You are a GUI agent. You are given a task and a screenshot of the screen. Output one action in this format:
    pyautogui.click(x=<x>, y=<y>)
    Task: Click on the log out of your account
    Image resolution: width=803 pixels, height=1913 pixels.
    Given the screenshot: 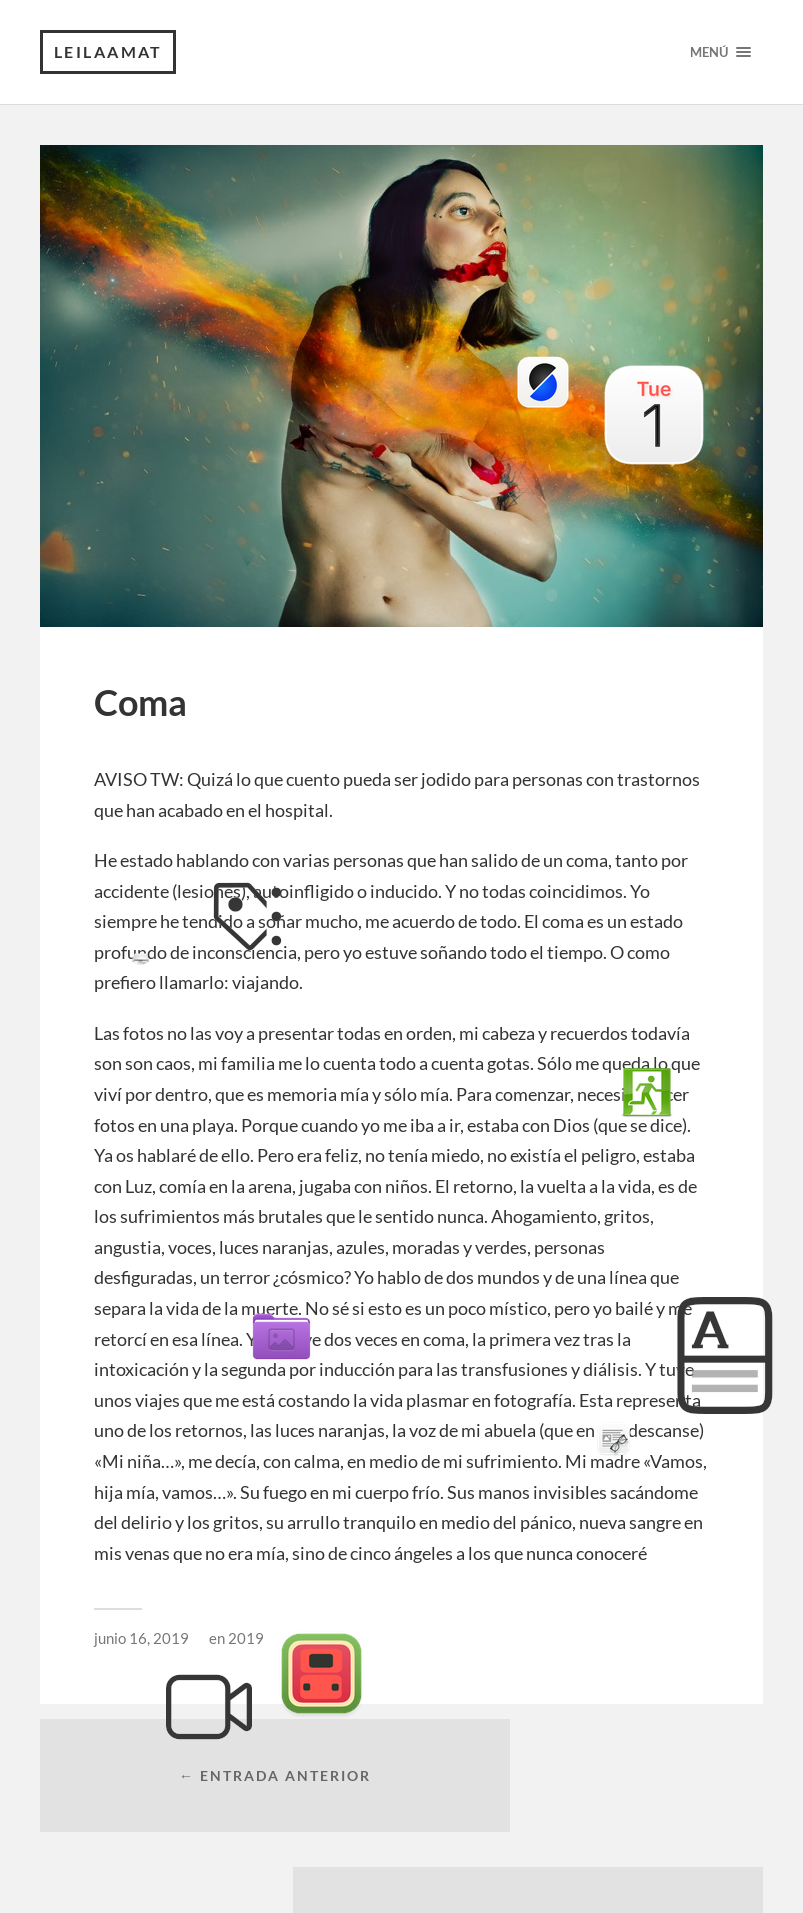 What is the action you would take?
    pyautogui.click(x=647, y=1093)
    